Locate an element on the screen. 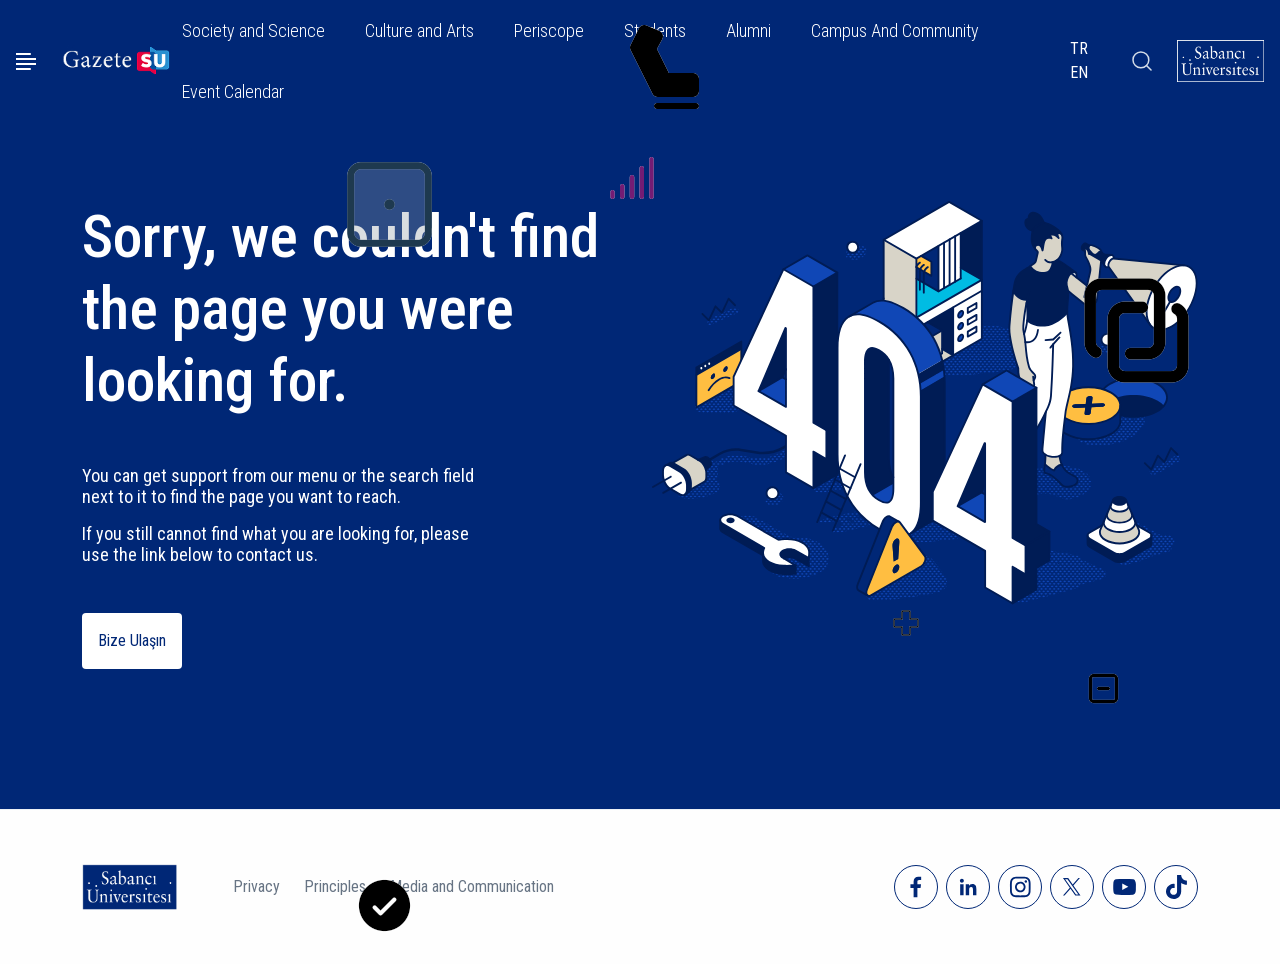 The height and width of the screenshot is (964, 1280). view linked or connected layers is located at coordinates (1136, 330).